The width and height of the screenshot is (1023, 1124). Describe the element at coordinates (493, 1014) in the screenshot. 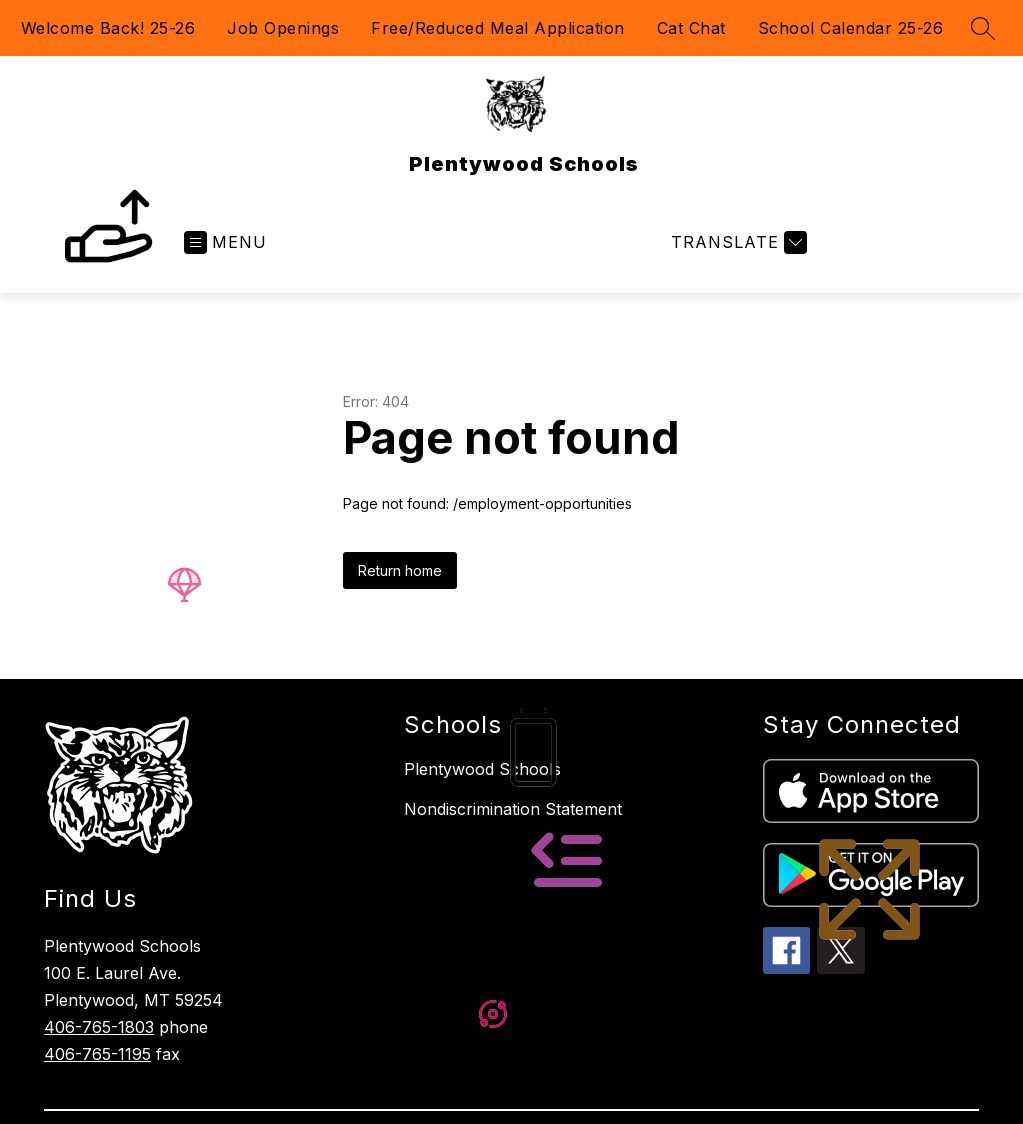

I see `view orbital or satellite tracking` at that location.